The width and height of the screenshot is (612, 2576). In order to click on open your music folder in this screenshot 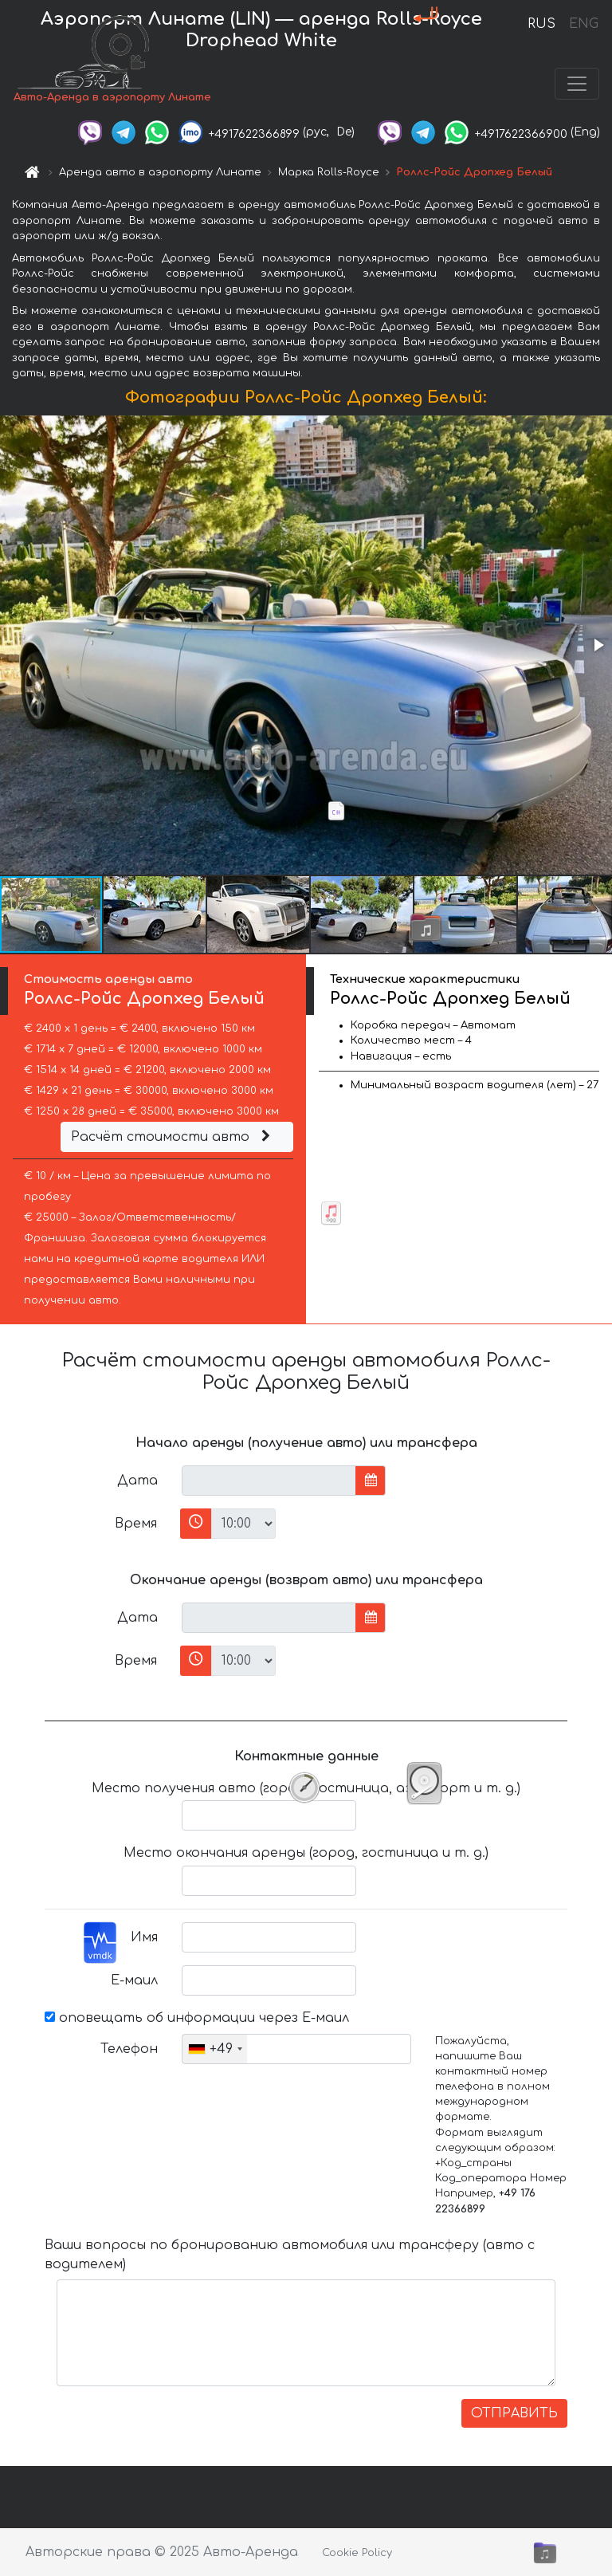, I will do `click(426, 926)`.